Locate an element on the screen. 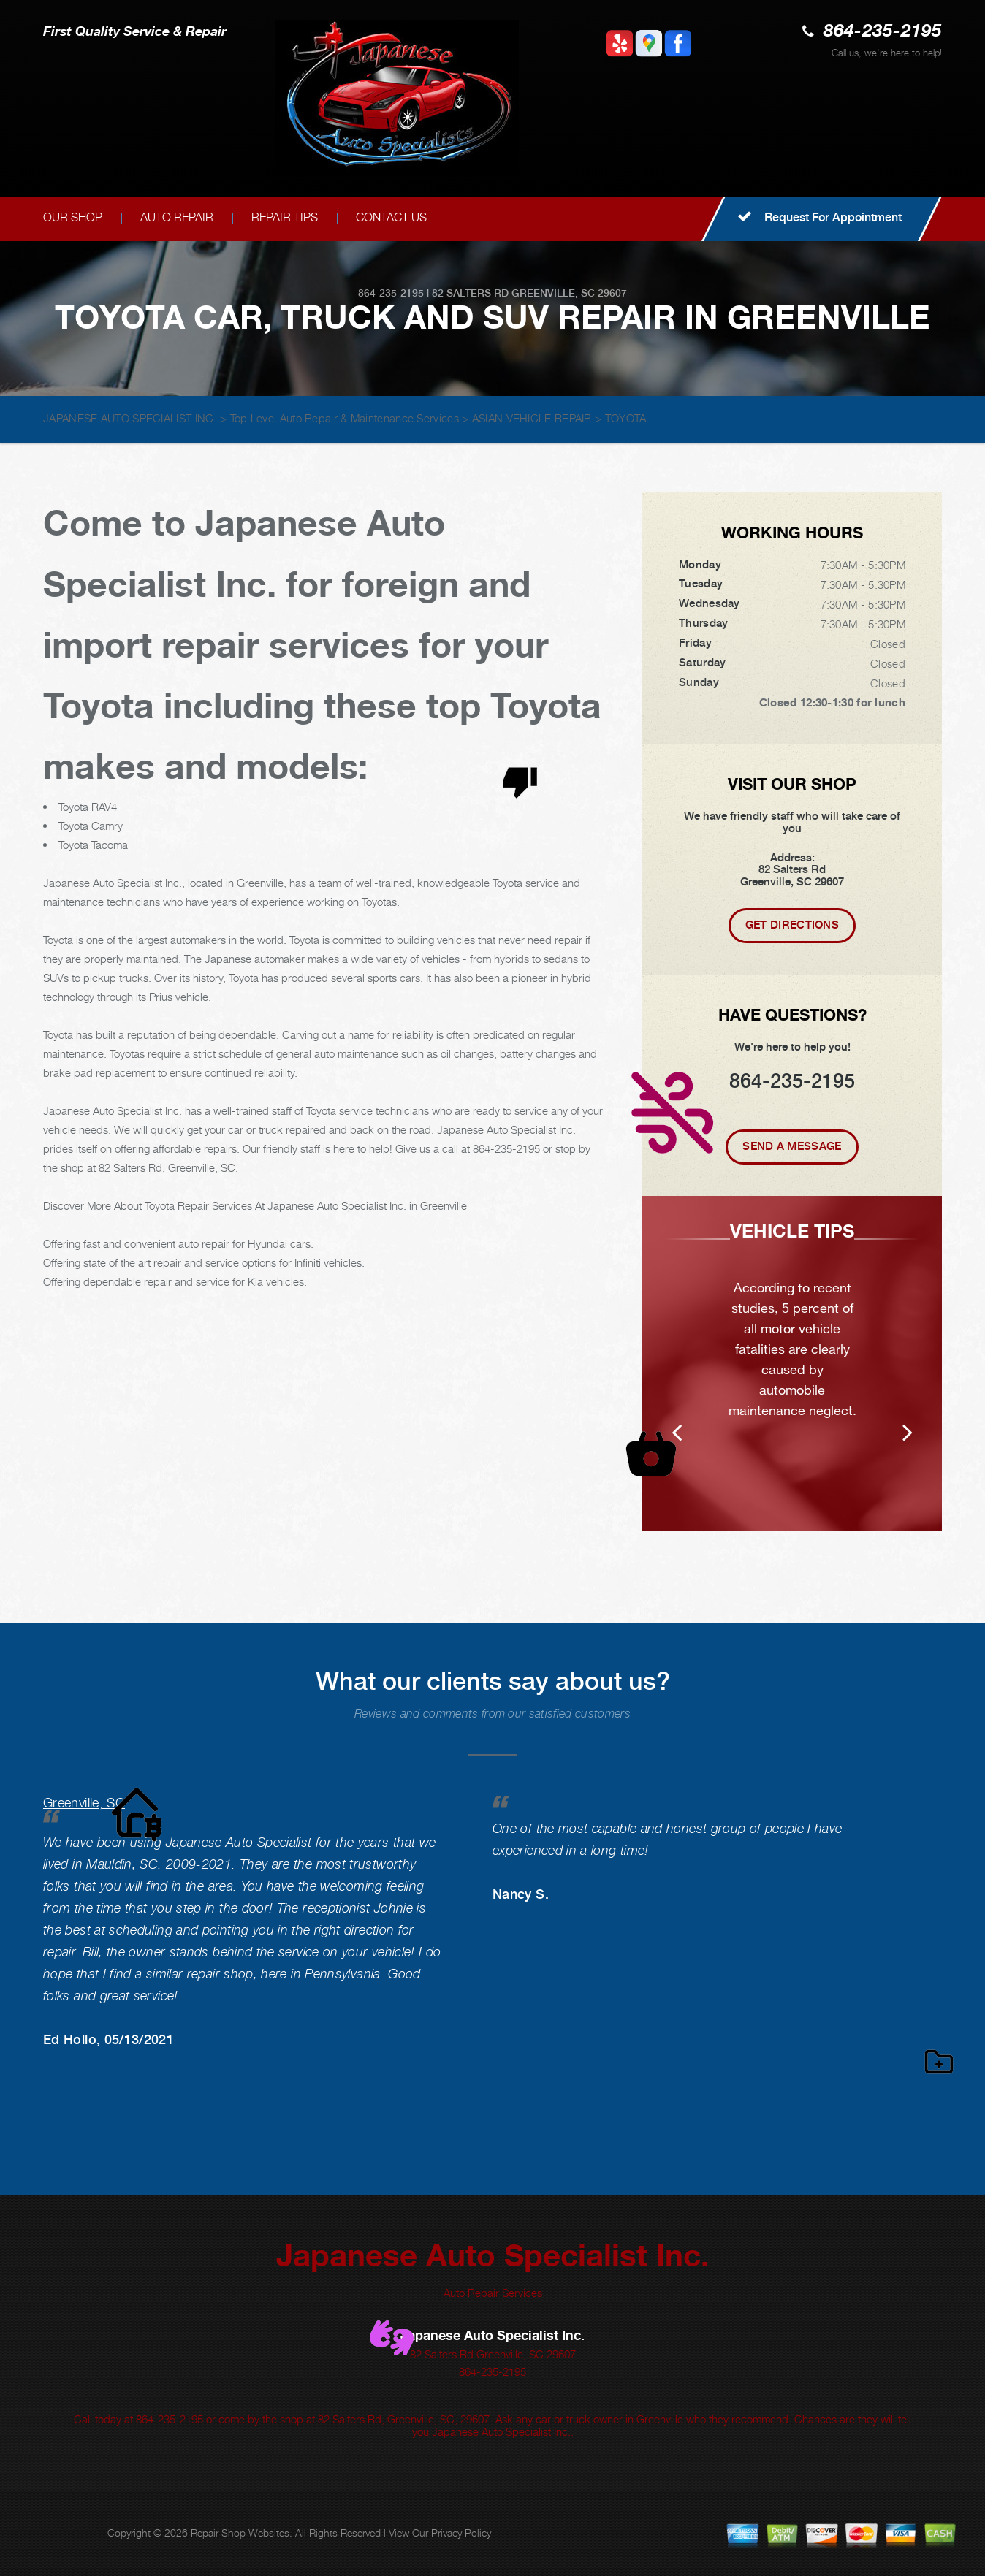  disable wind or fan mode is located at coordinates (672, 1113).